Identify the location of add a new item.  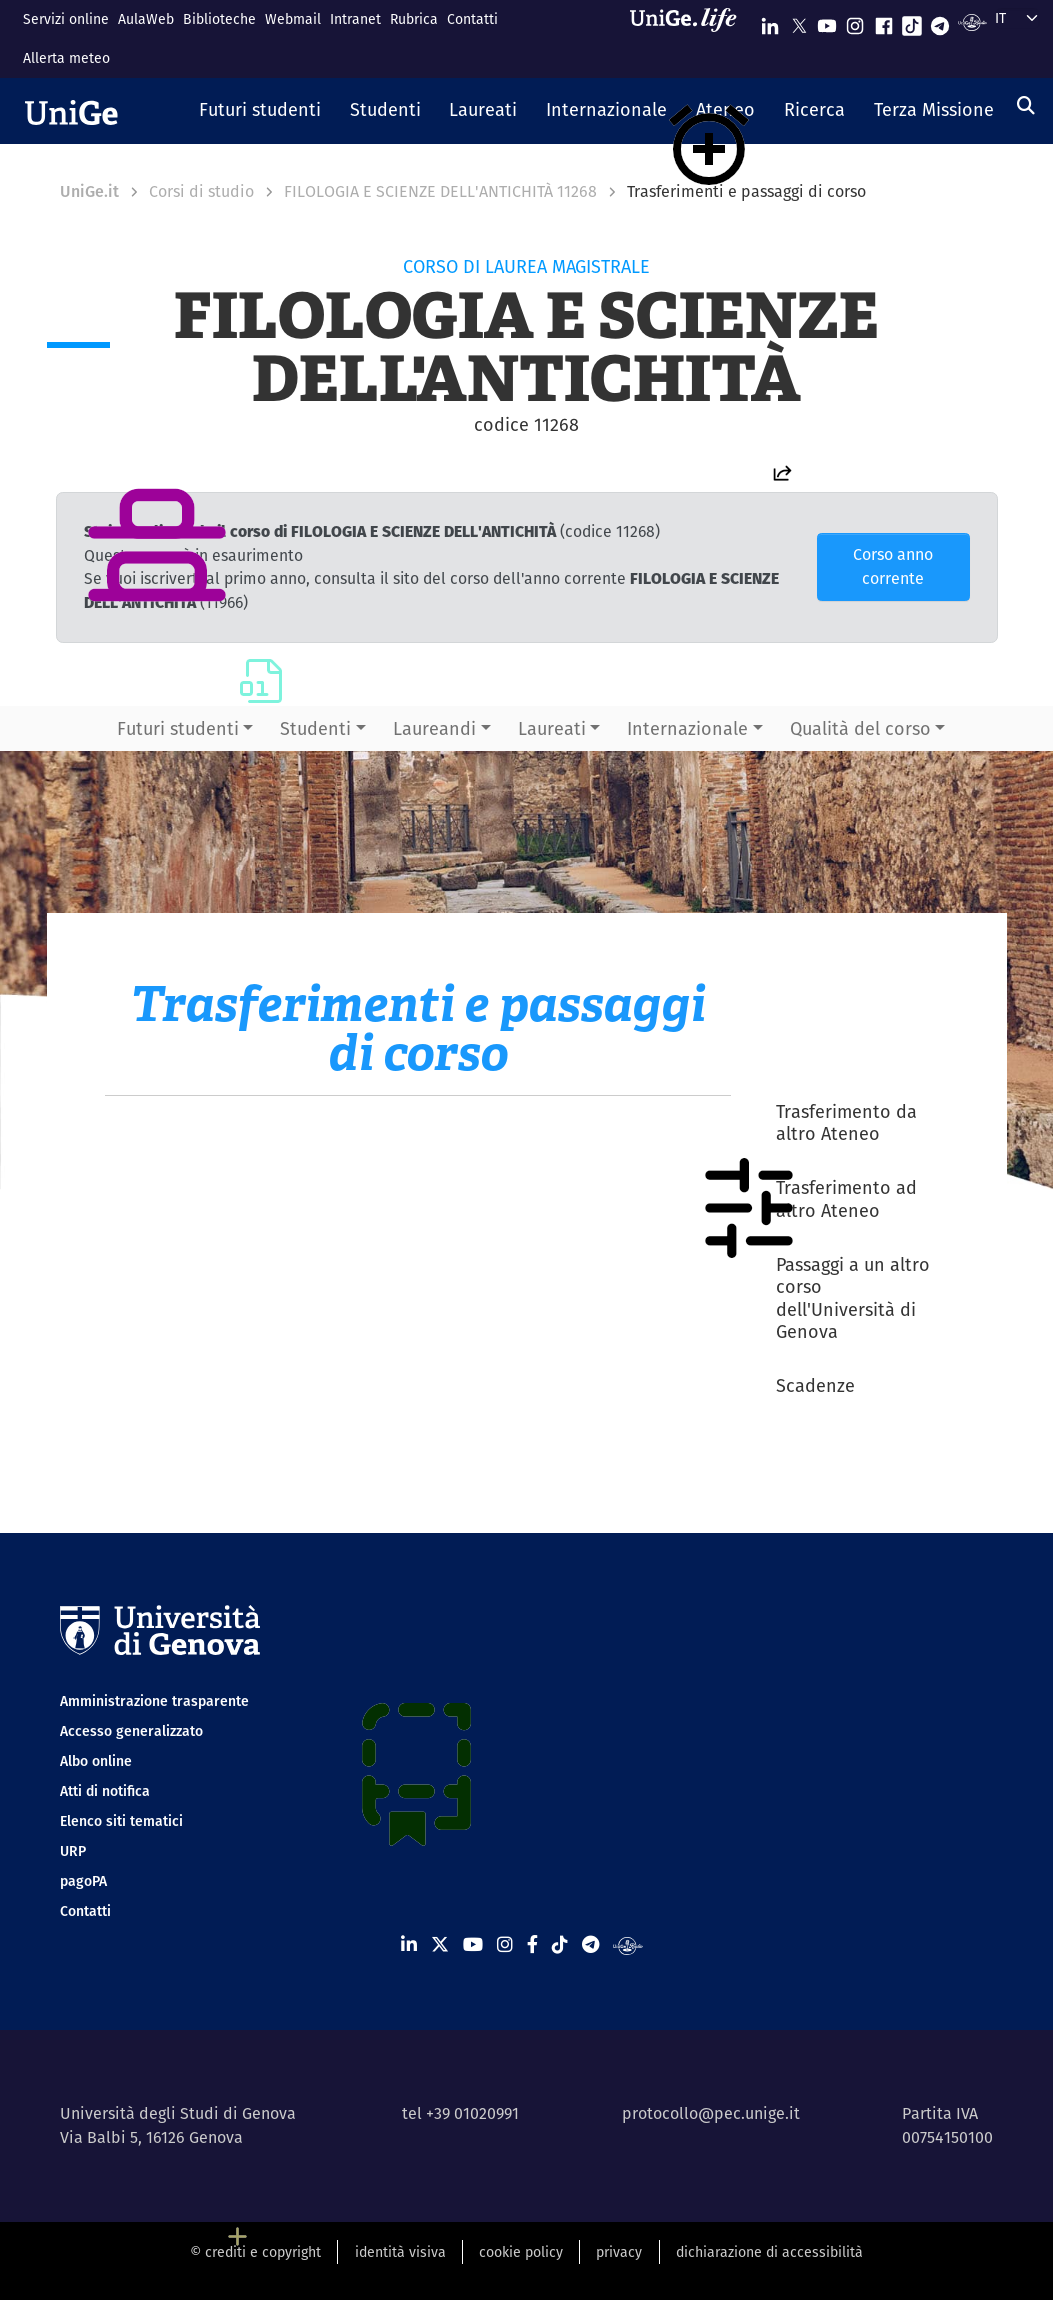
(237, 2236).